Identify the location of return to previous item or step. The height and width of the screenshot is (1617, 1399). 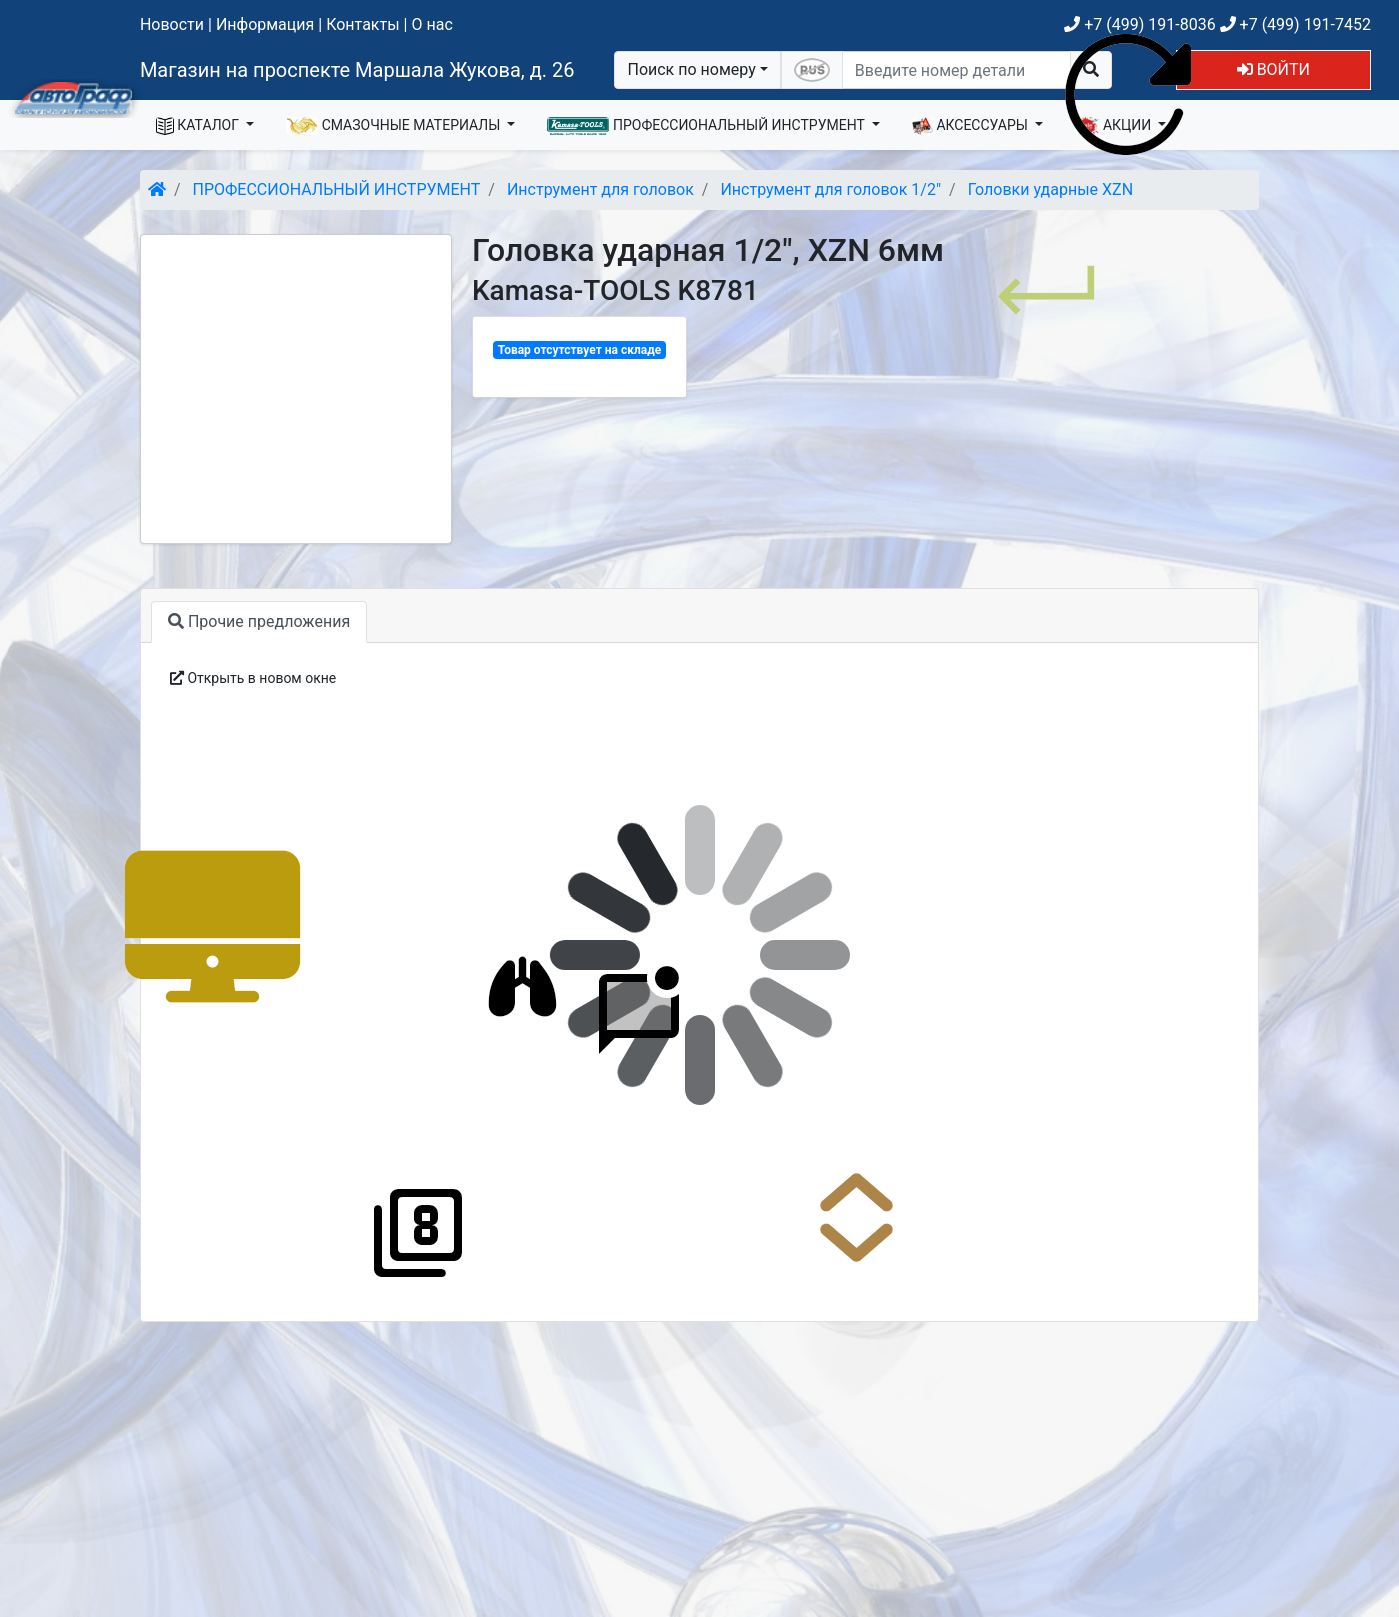
(1046, 289).